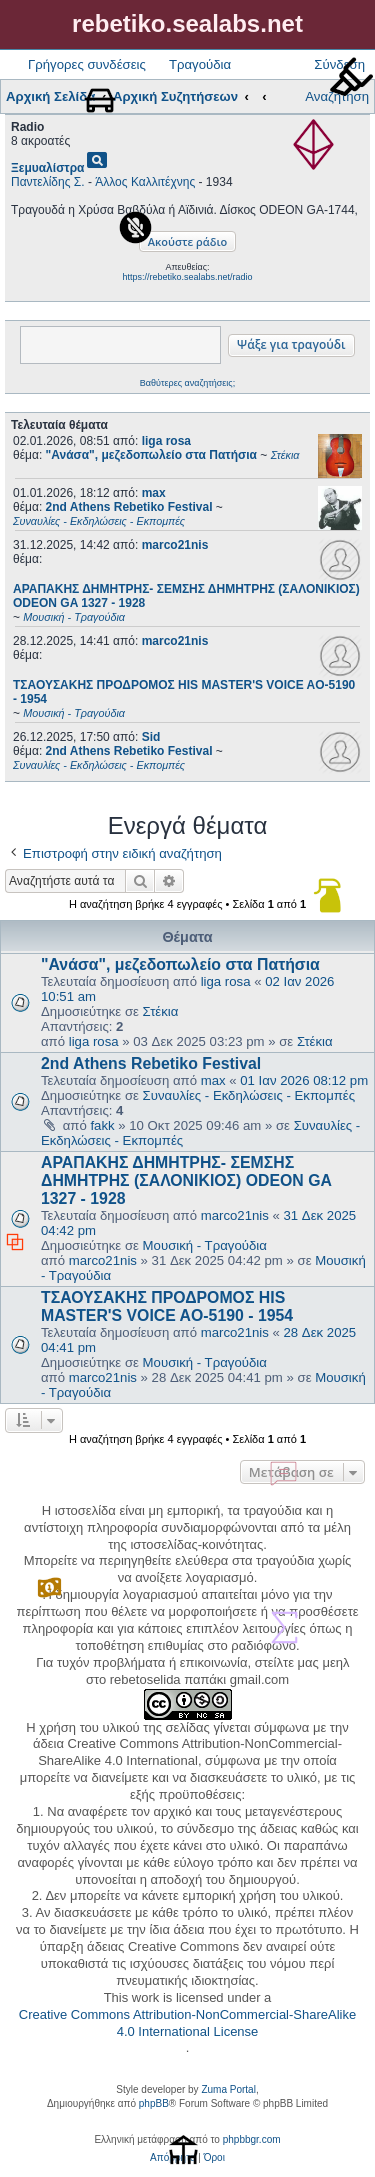 The width and height of the screenshot is (375, 2177). What do you see at coordinates (283, 1471) in the screenshot?
I see `open chat or messaging` at bounding box center [283, 1471].